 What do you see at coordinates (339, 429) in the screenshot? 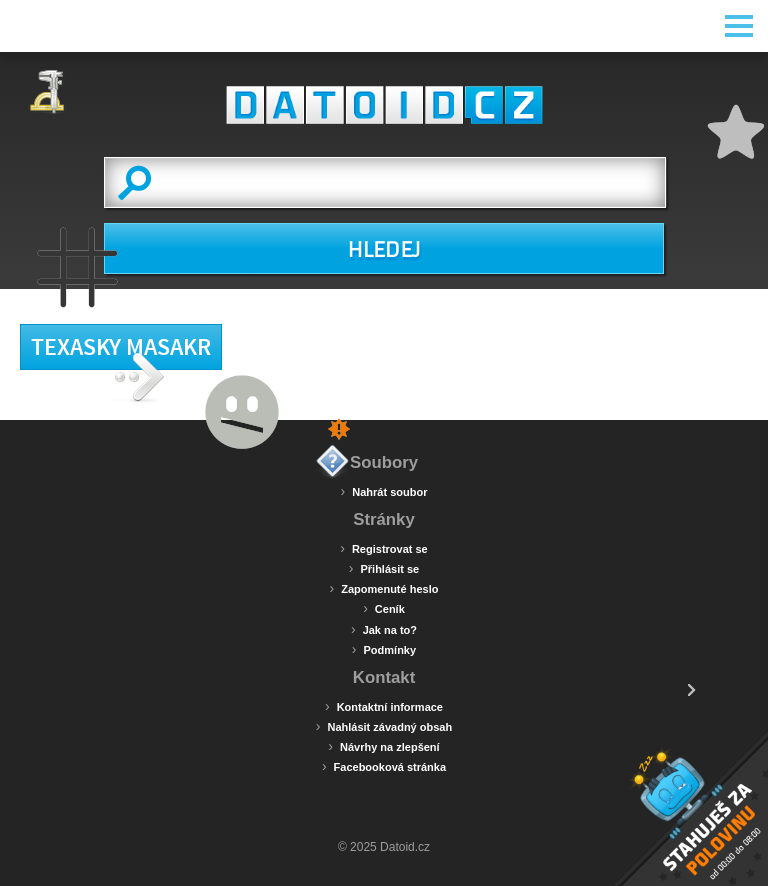
I see `indicates a critical software update is available` at bounding box center [339, 429].